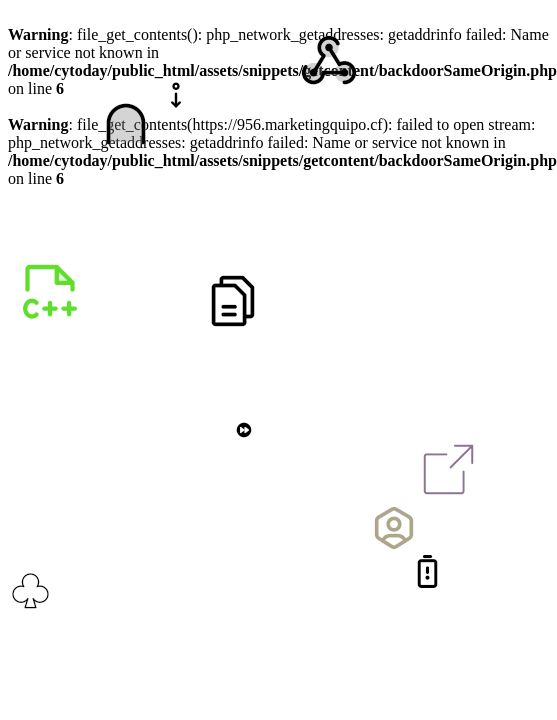 The image size is (557, 720). What do you see at coordinates (126, 125) in the screenshot?
I see `represents set intersection in data operations` at bounding box center [126, 125].